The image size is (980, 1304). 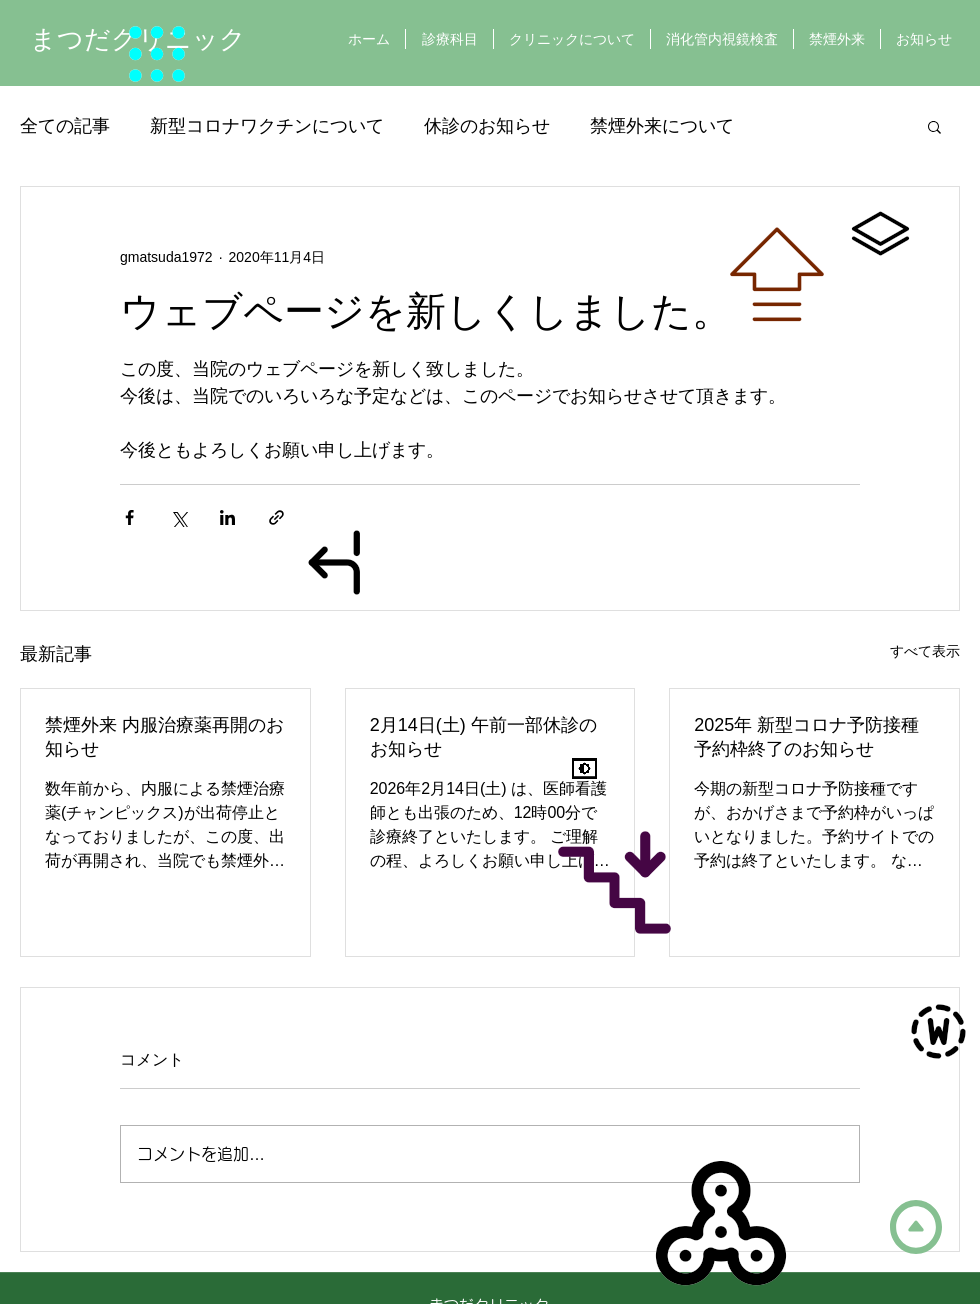 I want to click on take the next left turn, so click(x=337, y=562).